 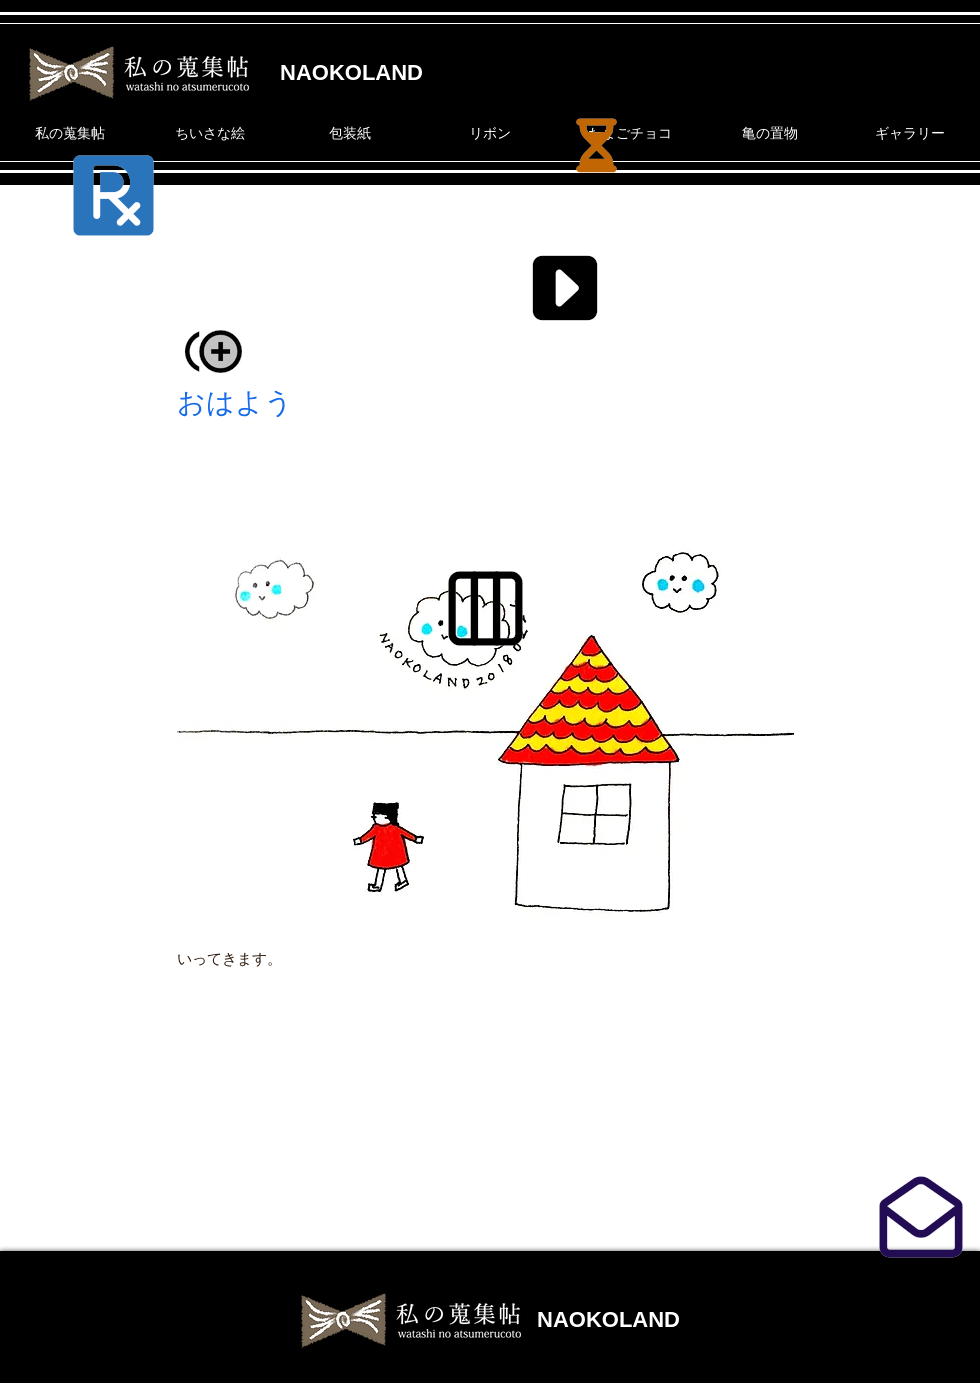 What do you see at coordinates (113, 195) in the screenshot?
I see `view prescription details` at bounding box center [113, 195].